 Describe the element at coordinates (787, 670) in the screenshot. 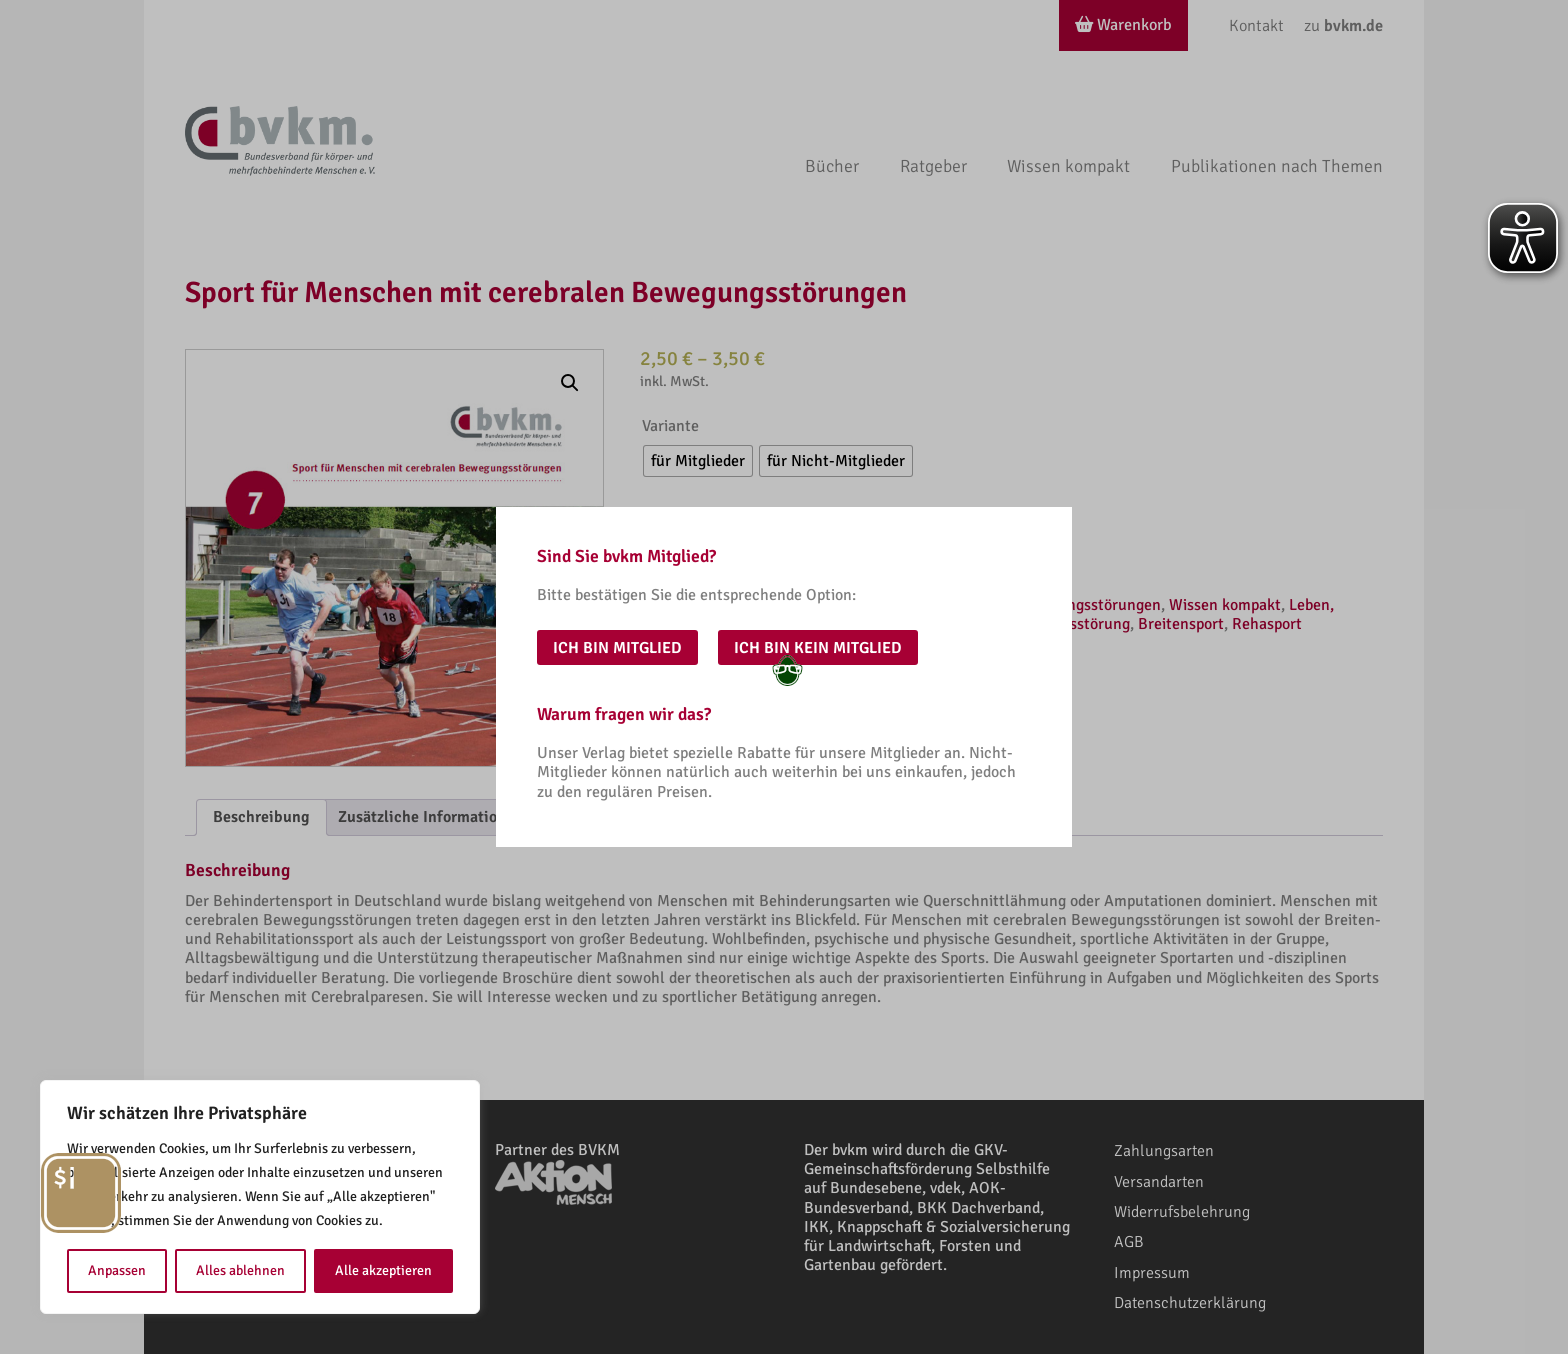

I see `egghead.io logo - access web development tutorials and courses` at that location.